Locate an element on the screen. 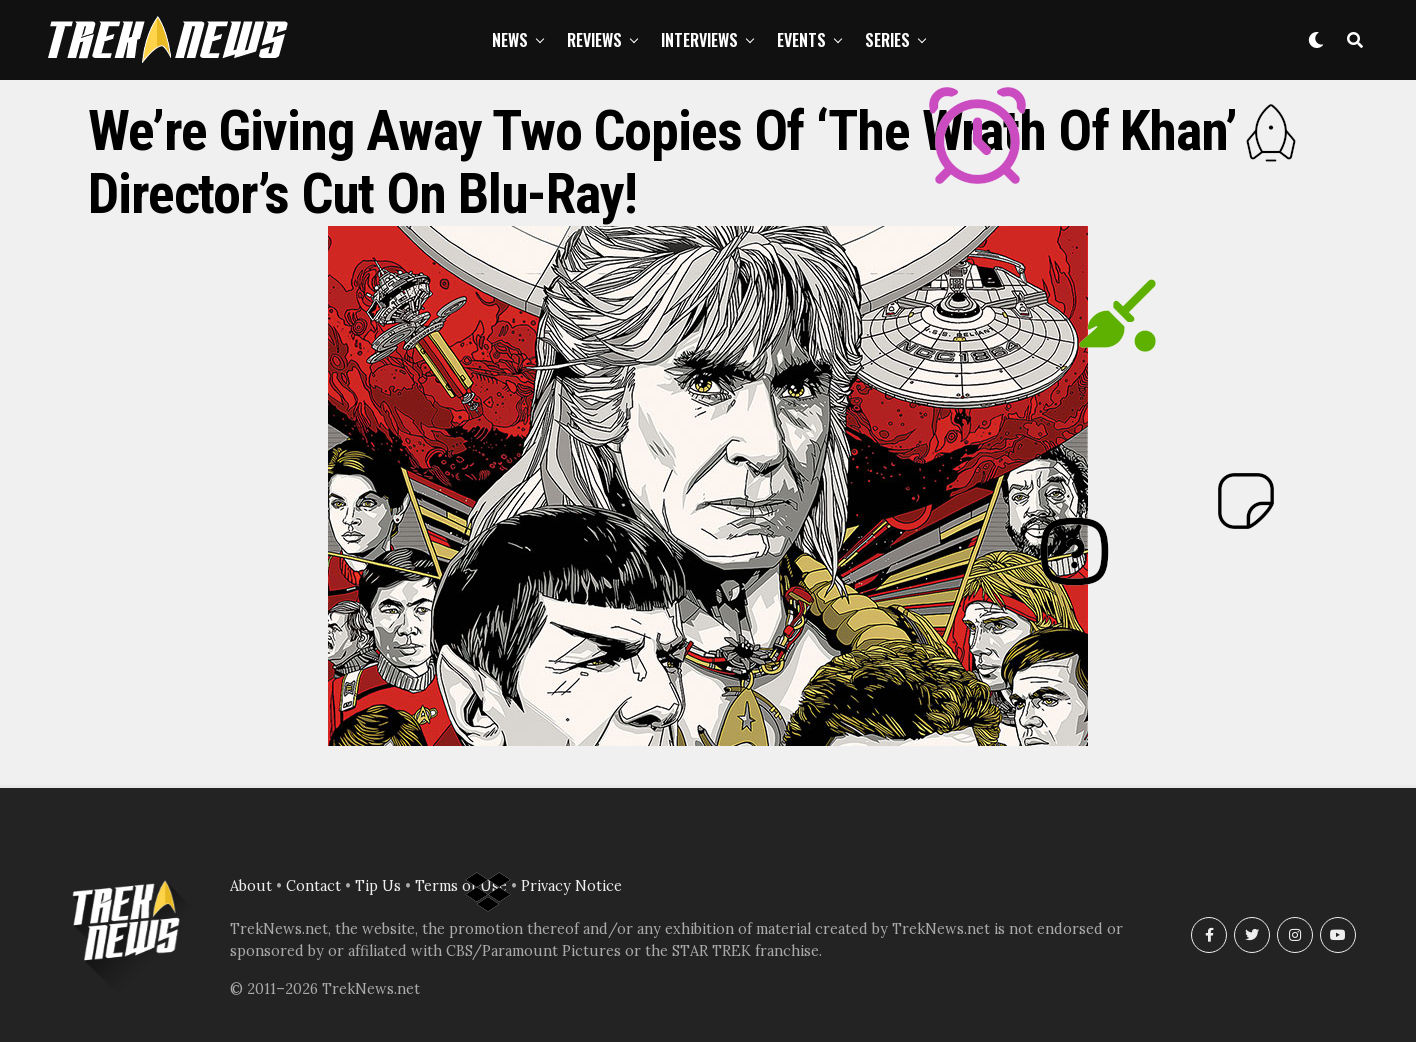 The width and height of the screenshot is (1416, 1042). add a sticker to your message is located at coordinates (1246, 501).